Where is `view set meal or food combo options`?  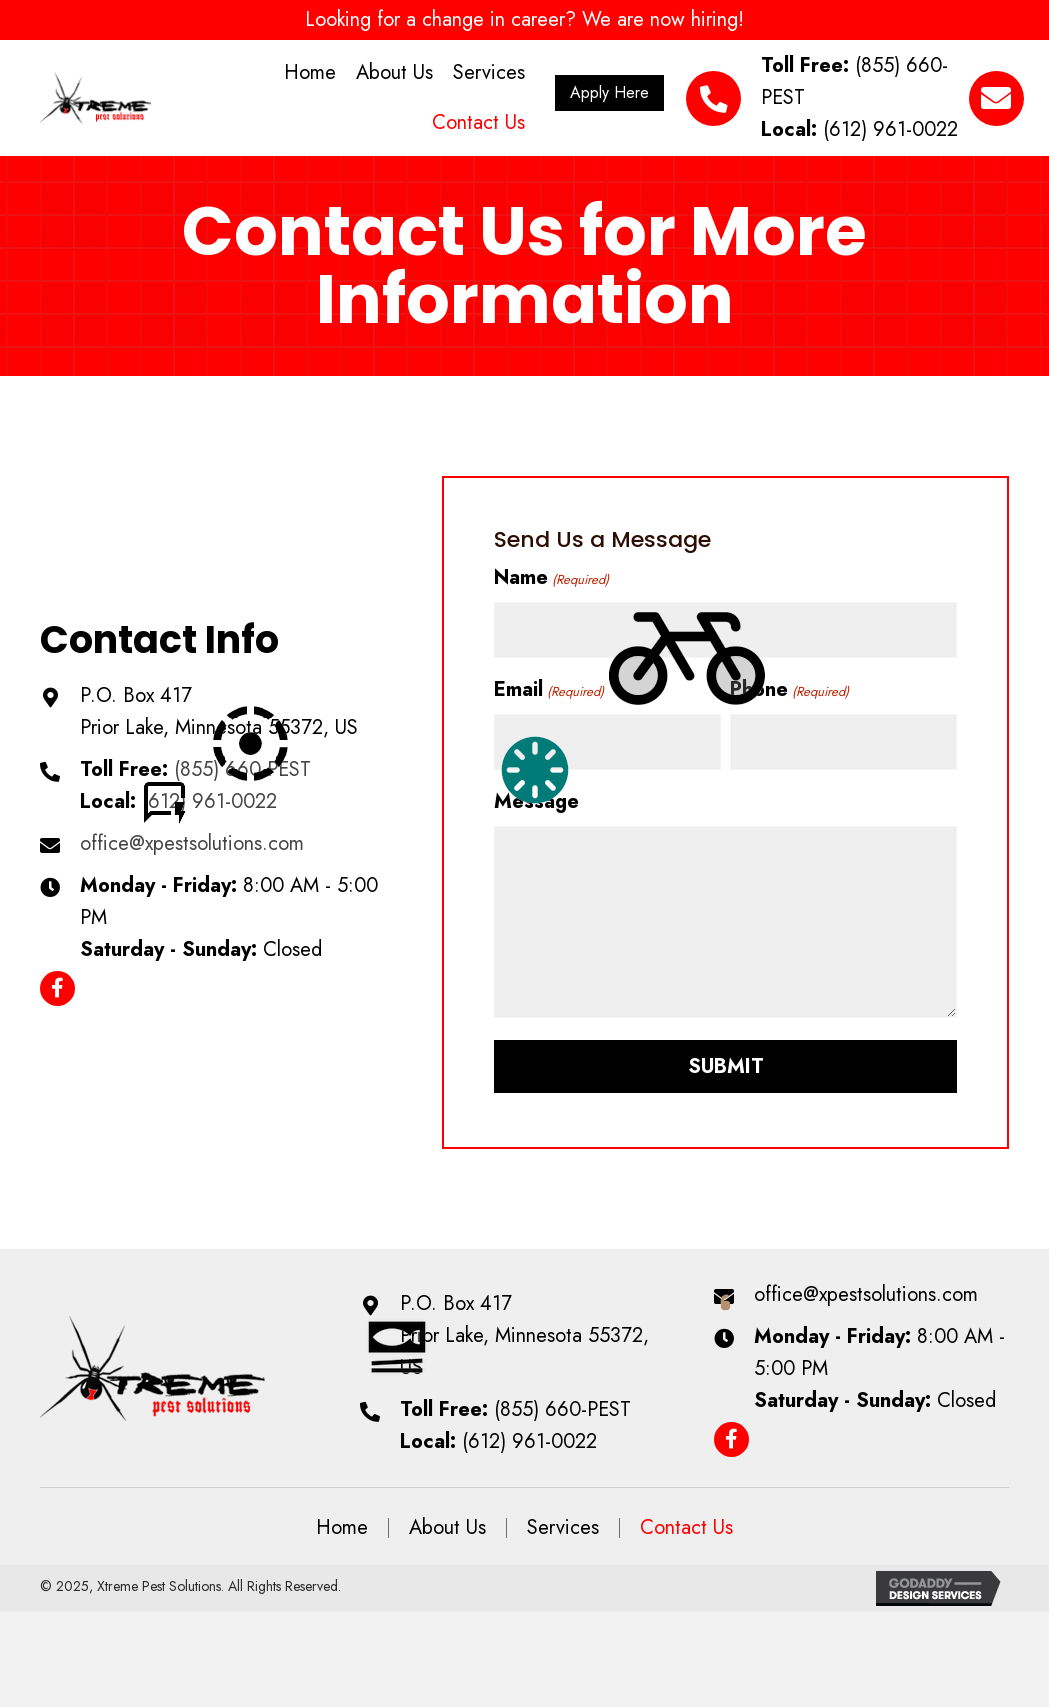
view set meal or food combo options is located at coordinates (397, 1347).